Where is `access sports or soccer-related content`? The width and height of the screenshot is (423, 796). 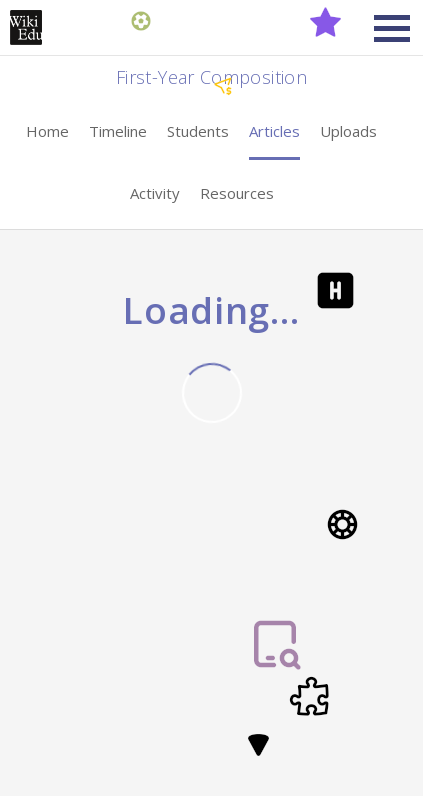 access sports or soccer-related content is located at coordinates (141, 21).